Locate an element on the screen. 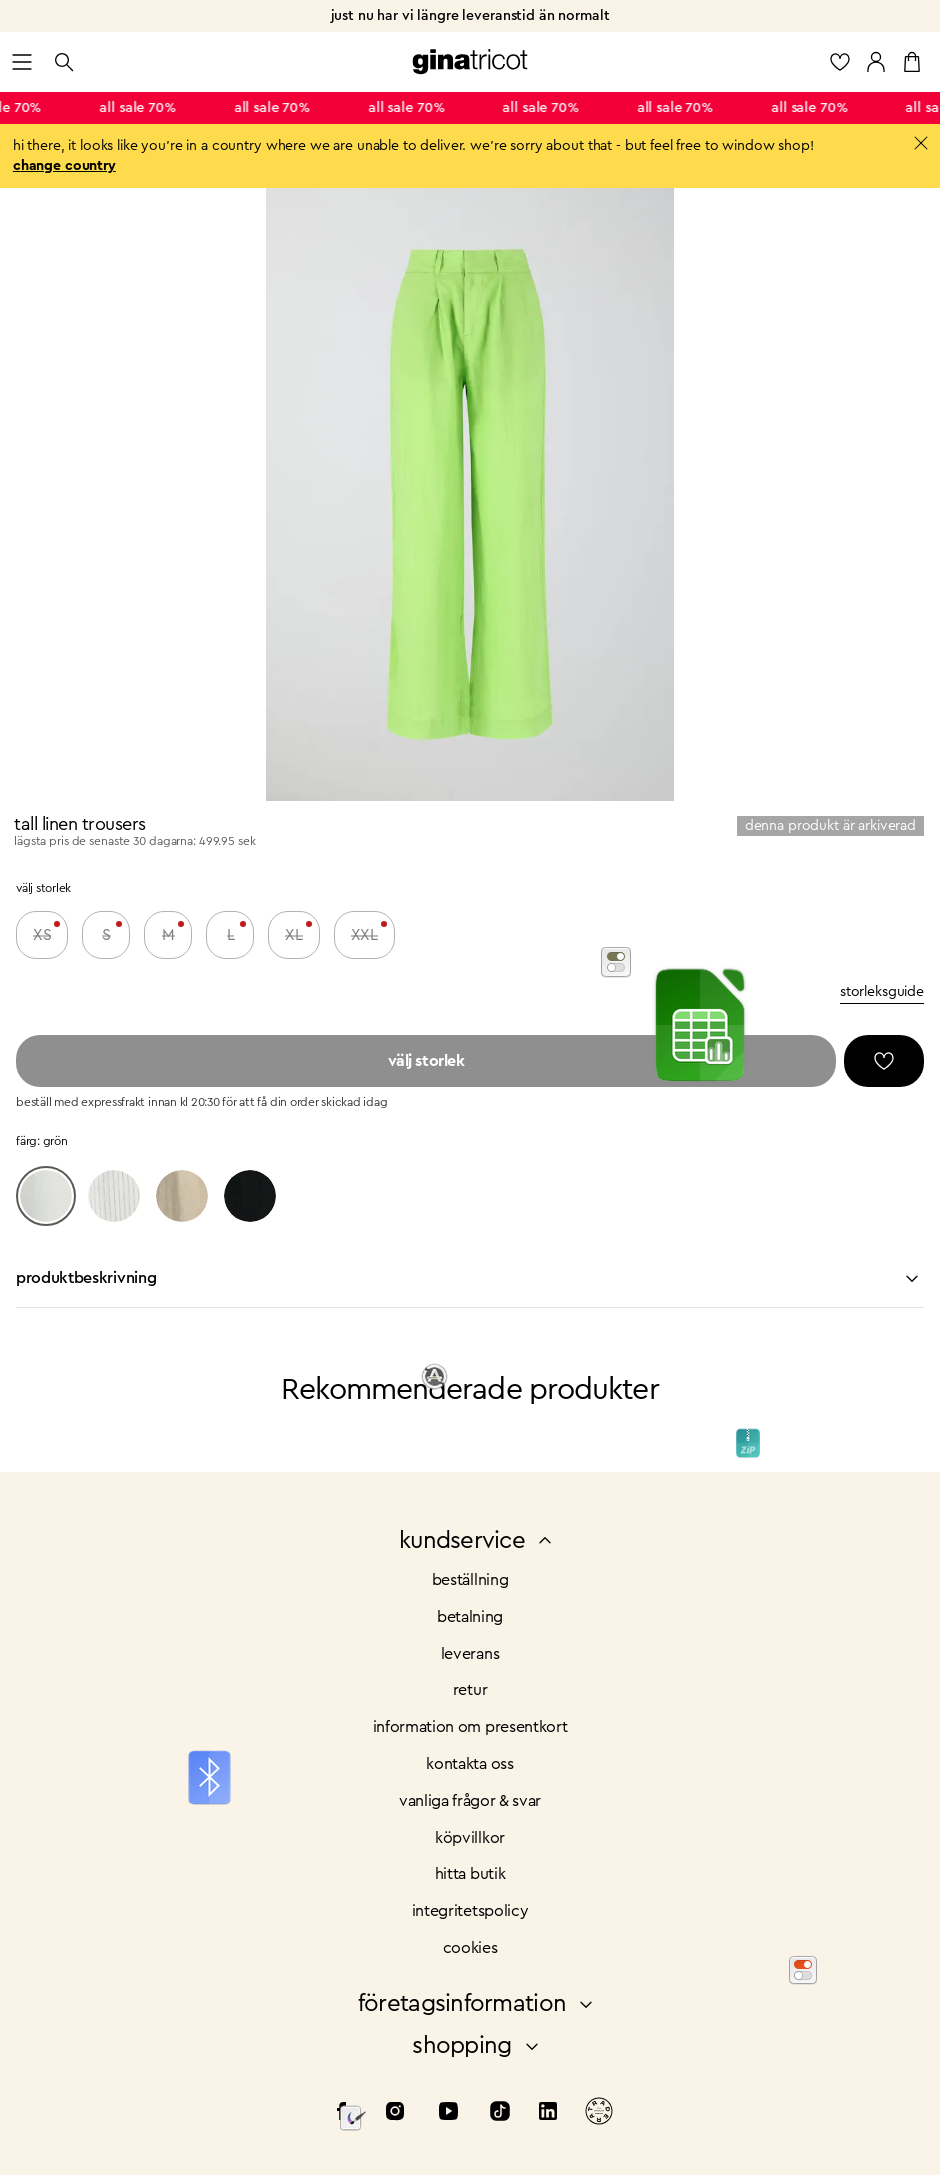  check for available software updates is located at coordinates (434, 1376).